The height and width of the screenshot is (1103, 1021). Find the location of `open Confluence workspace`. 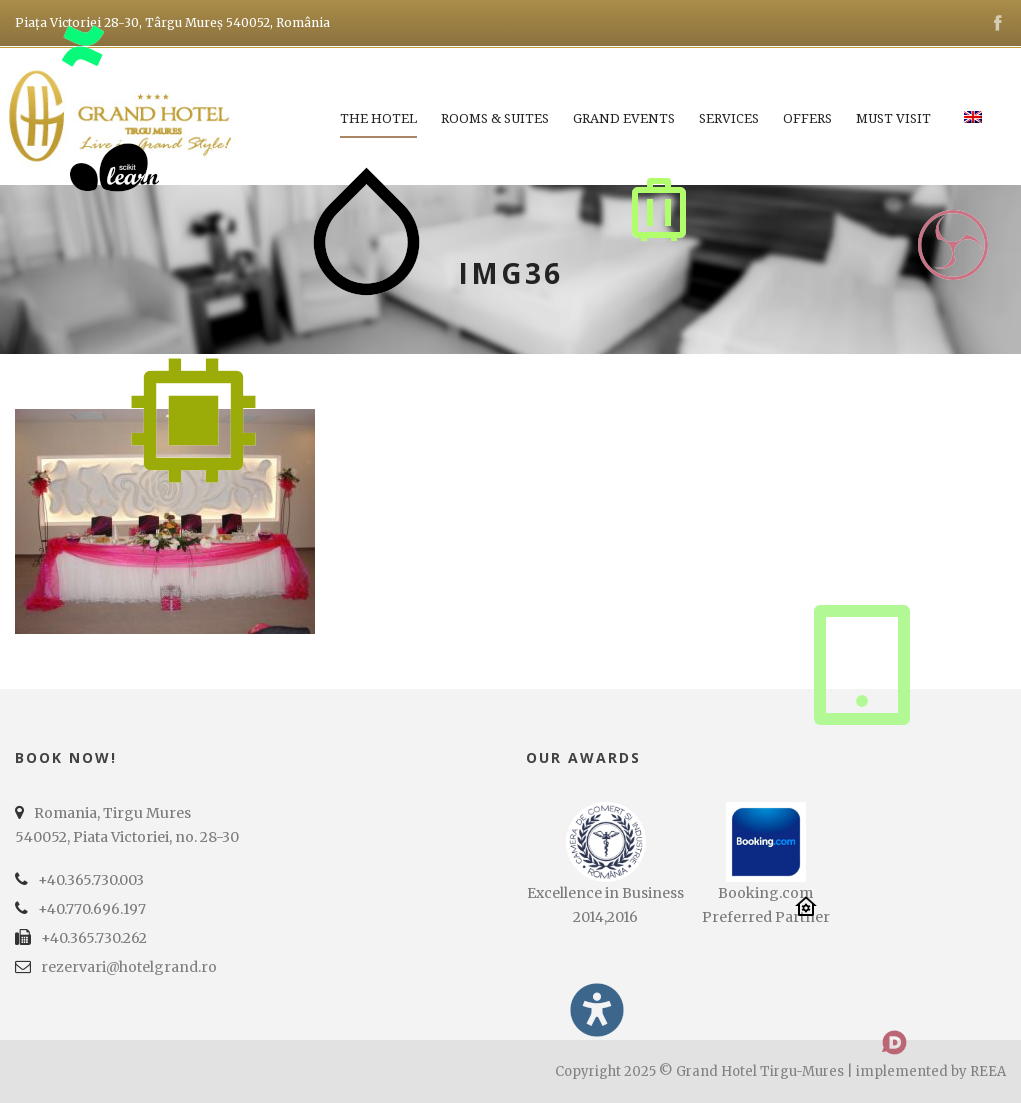

open Confluence workspace is located at coordinates (83, 46).